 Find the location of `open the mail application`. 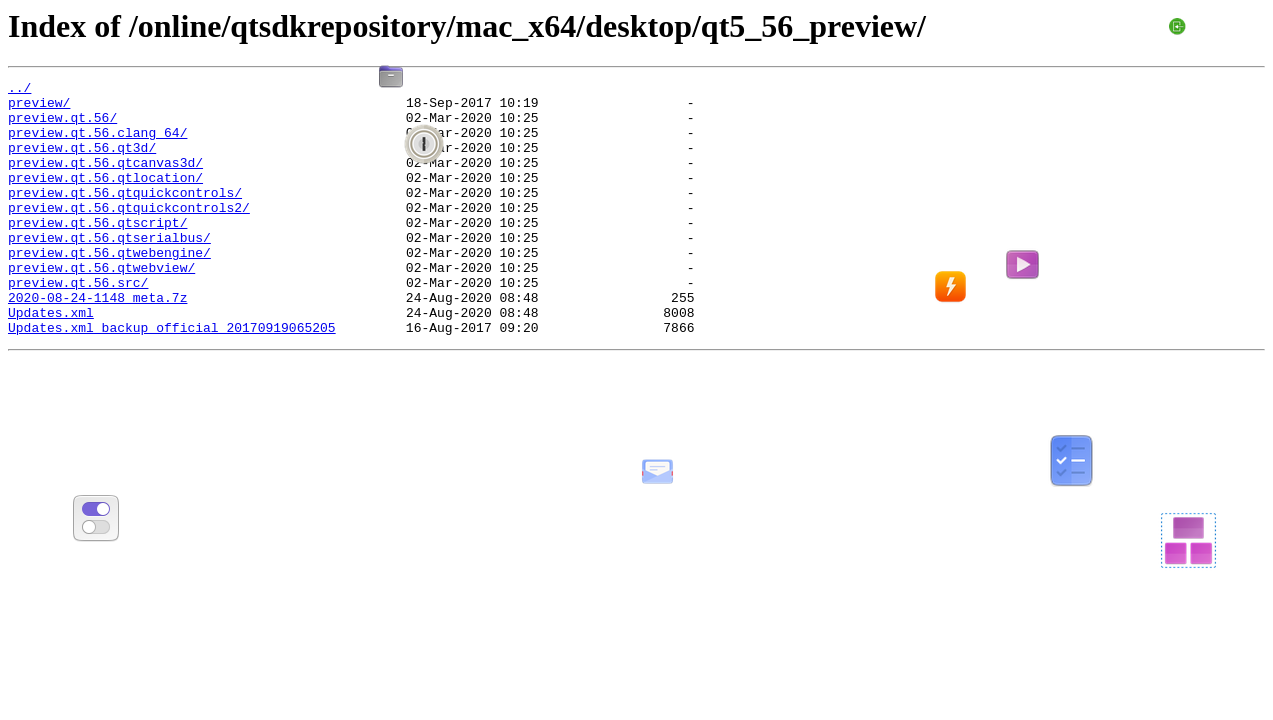

open the mail application is located at coordinates (657, 471).